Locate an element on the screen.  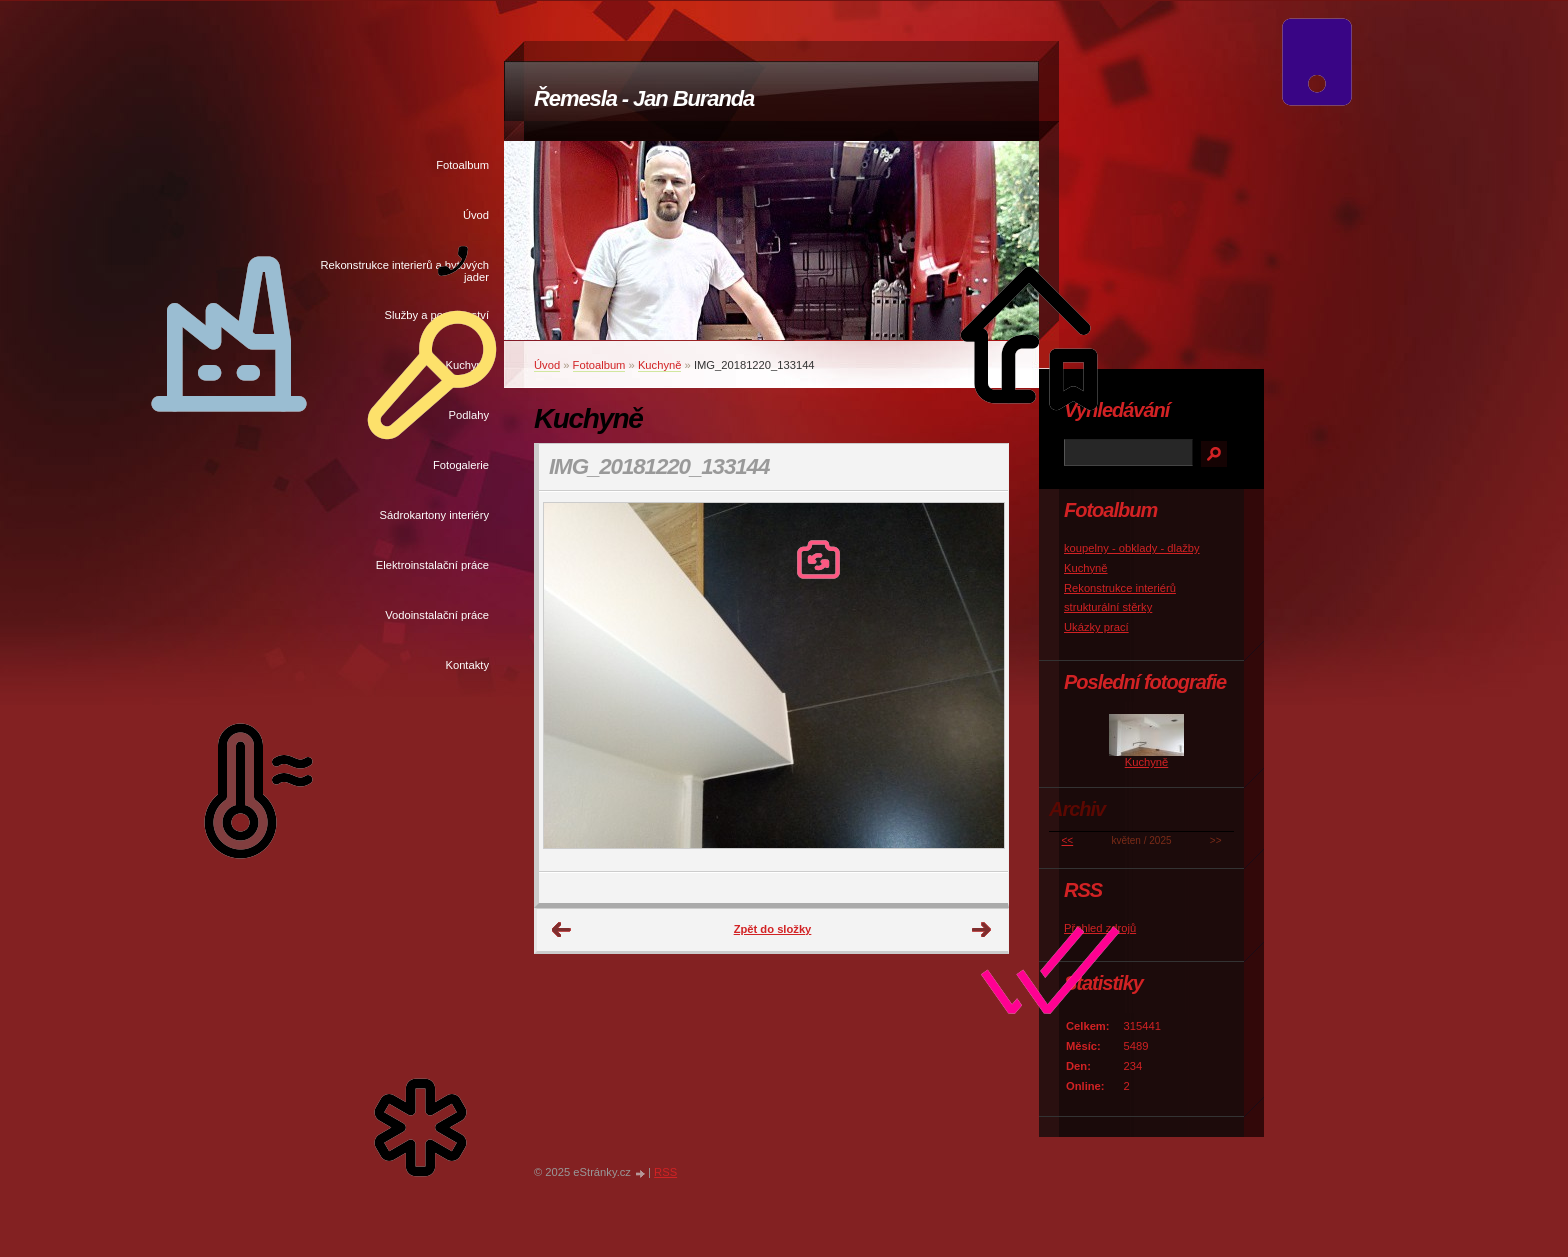
make a phone call is located at coordinates (453, 261).